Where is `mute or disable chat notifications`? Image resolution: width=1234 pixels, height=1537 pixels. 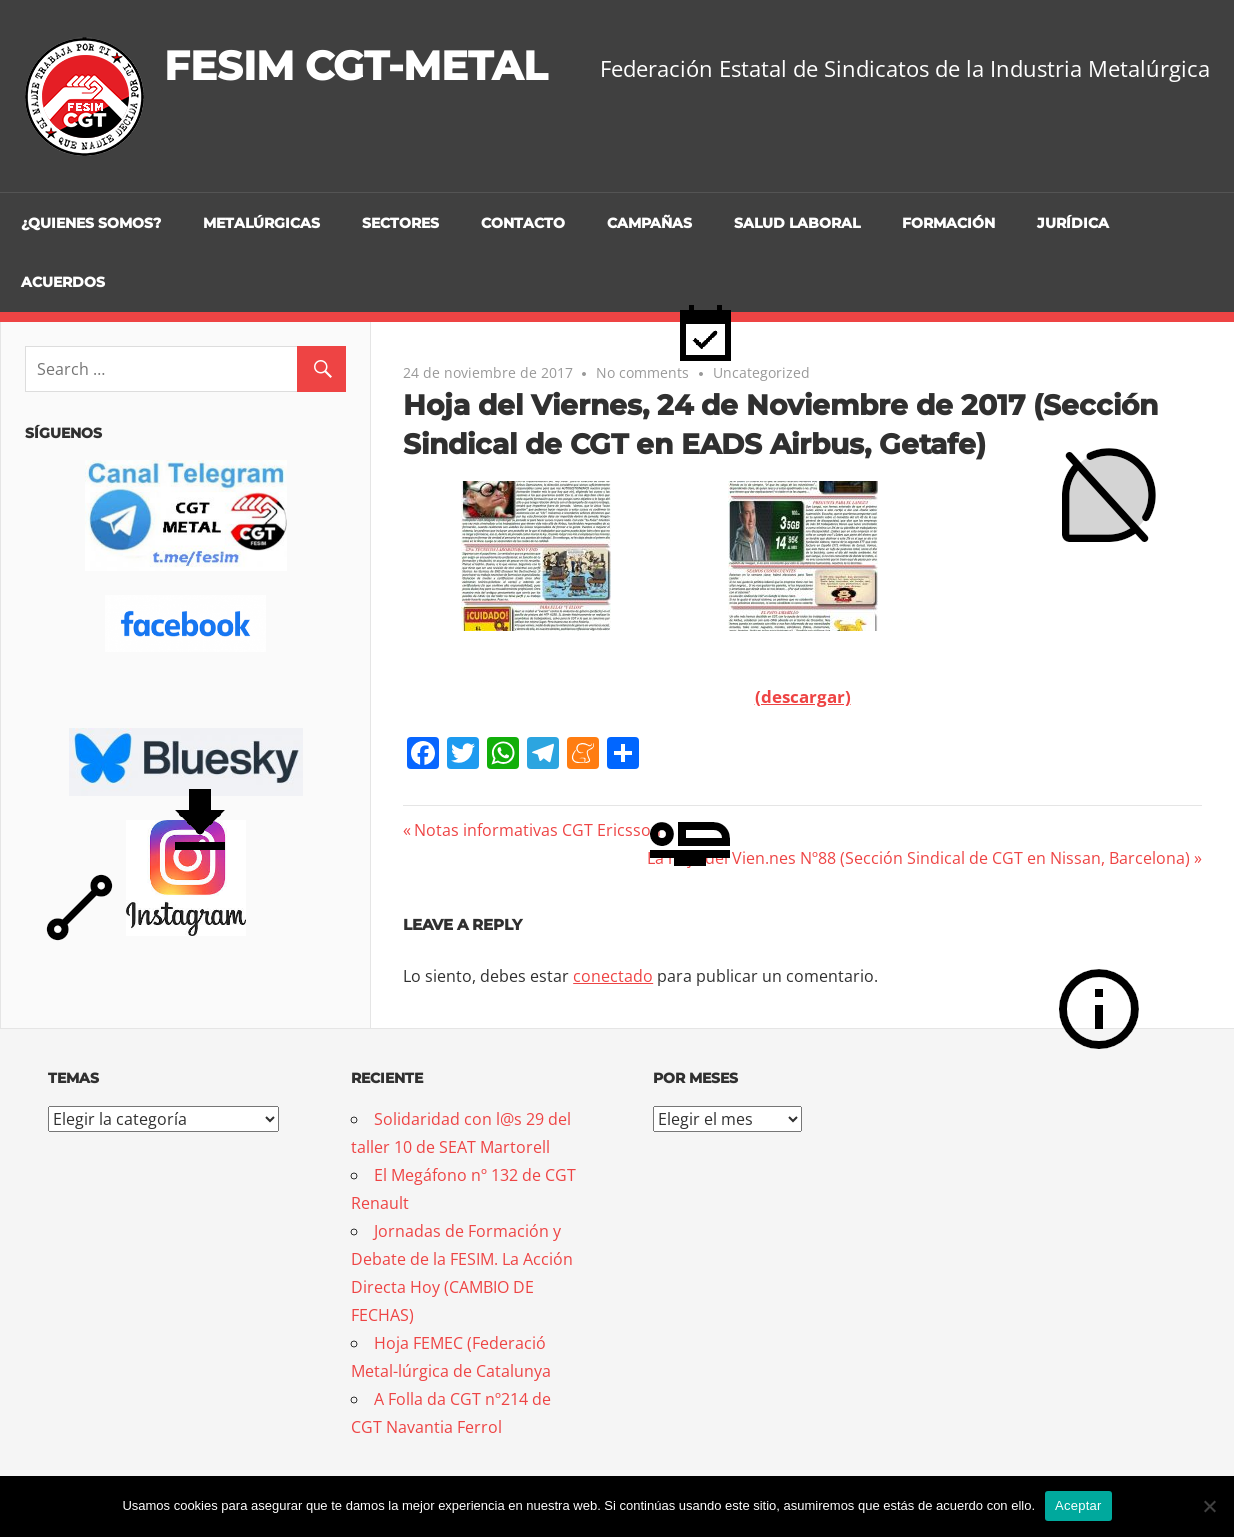 mute or disable chat notifications is located at coordinates (1107, 497).